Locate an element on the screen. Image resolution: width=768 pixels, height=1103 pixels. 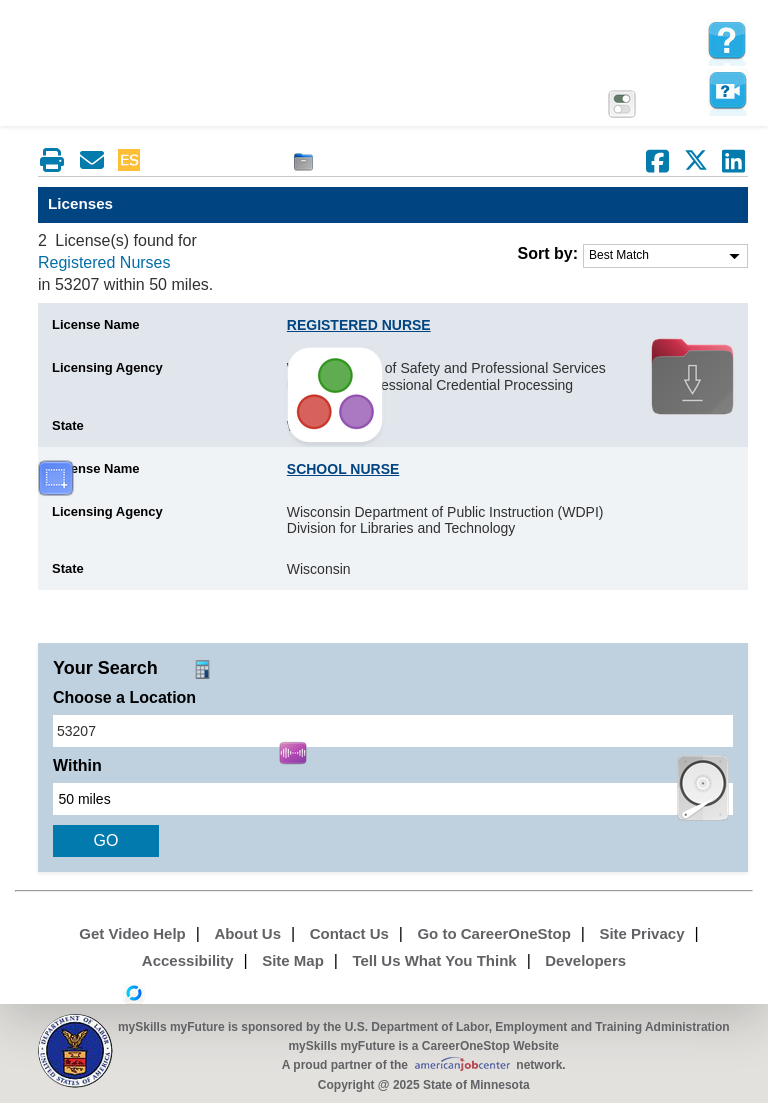
open the sound recorder app is located at coordinates (293, 753).